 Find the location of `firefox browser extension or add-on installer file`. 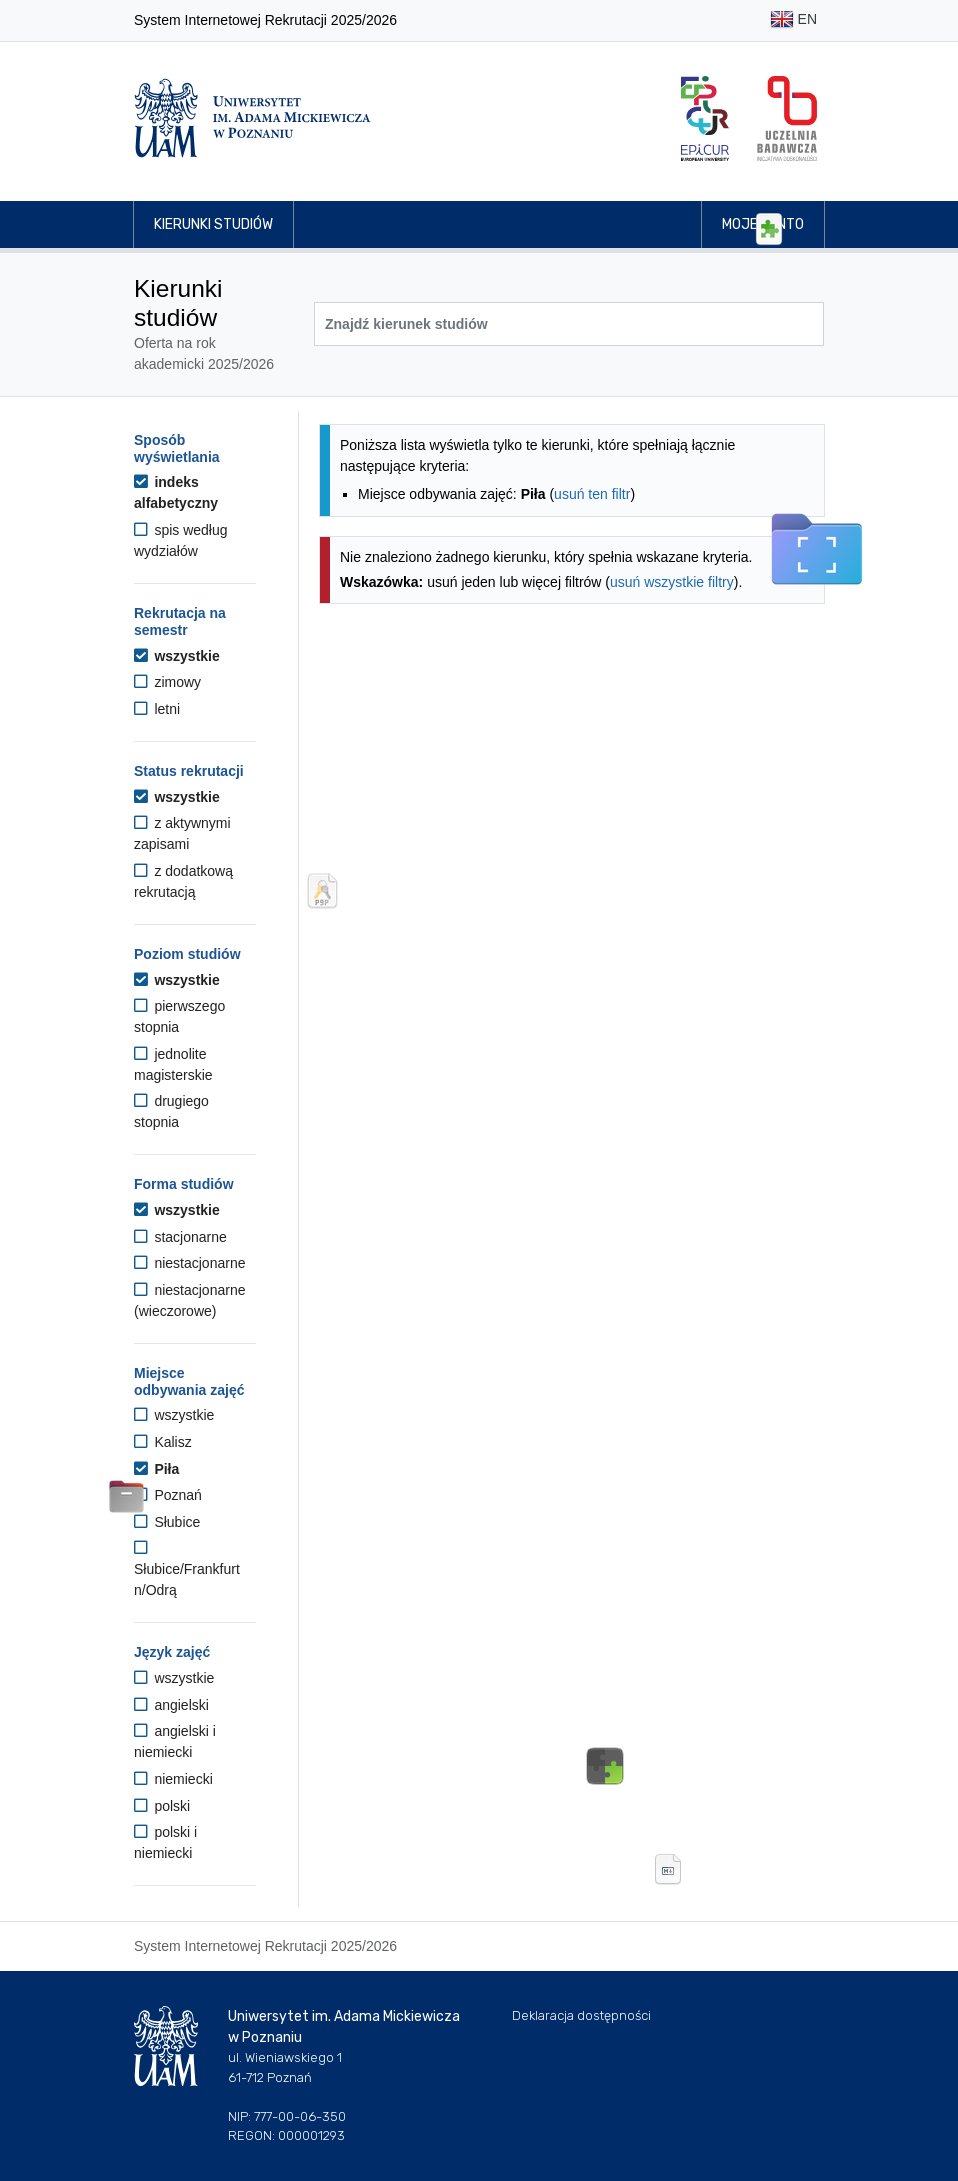

firefox browser extension or add-on installer file is located at coordinates (769, 229).